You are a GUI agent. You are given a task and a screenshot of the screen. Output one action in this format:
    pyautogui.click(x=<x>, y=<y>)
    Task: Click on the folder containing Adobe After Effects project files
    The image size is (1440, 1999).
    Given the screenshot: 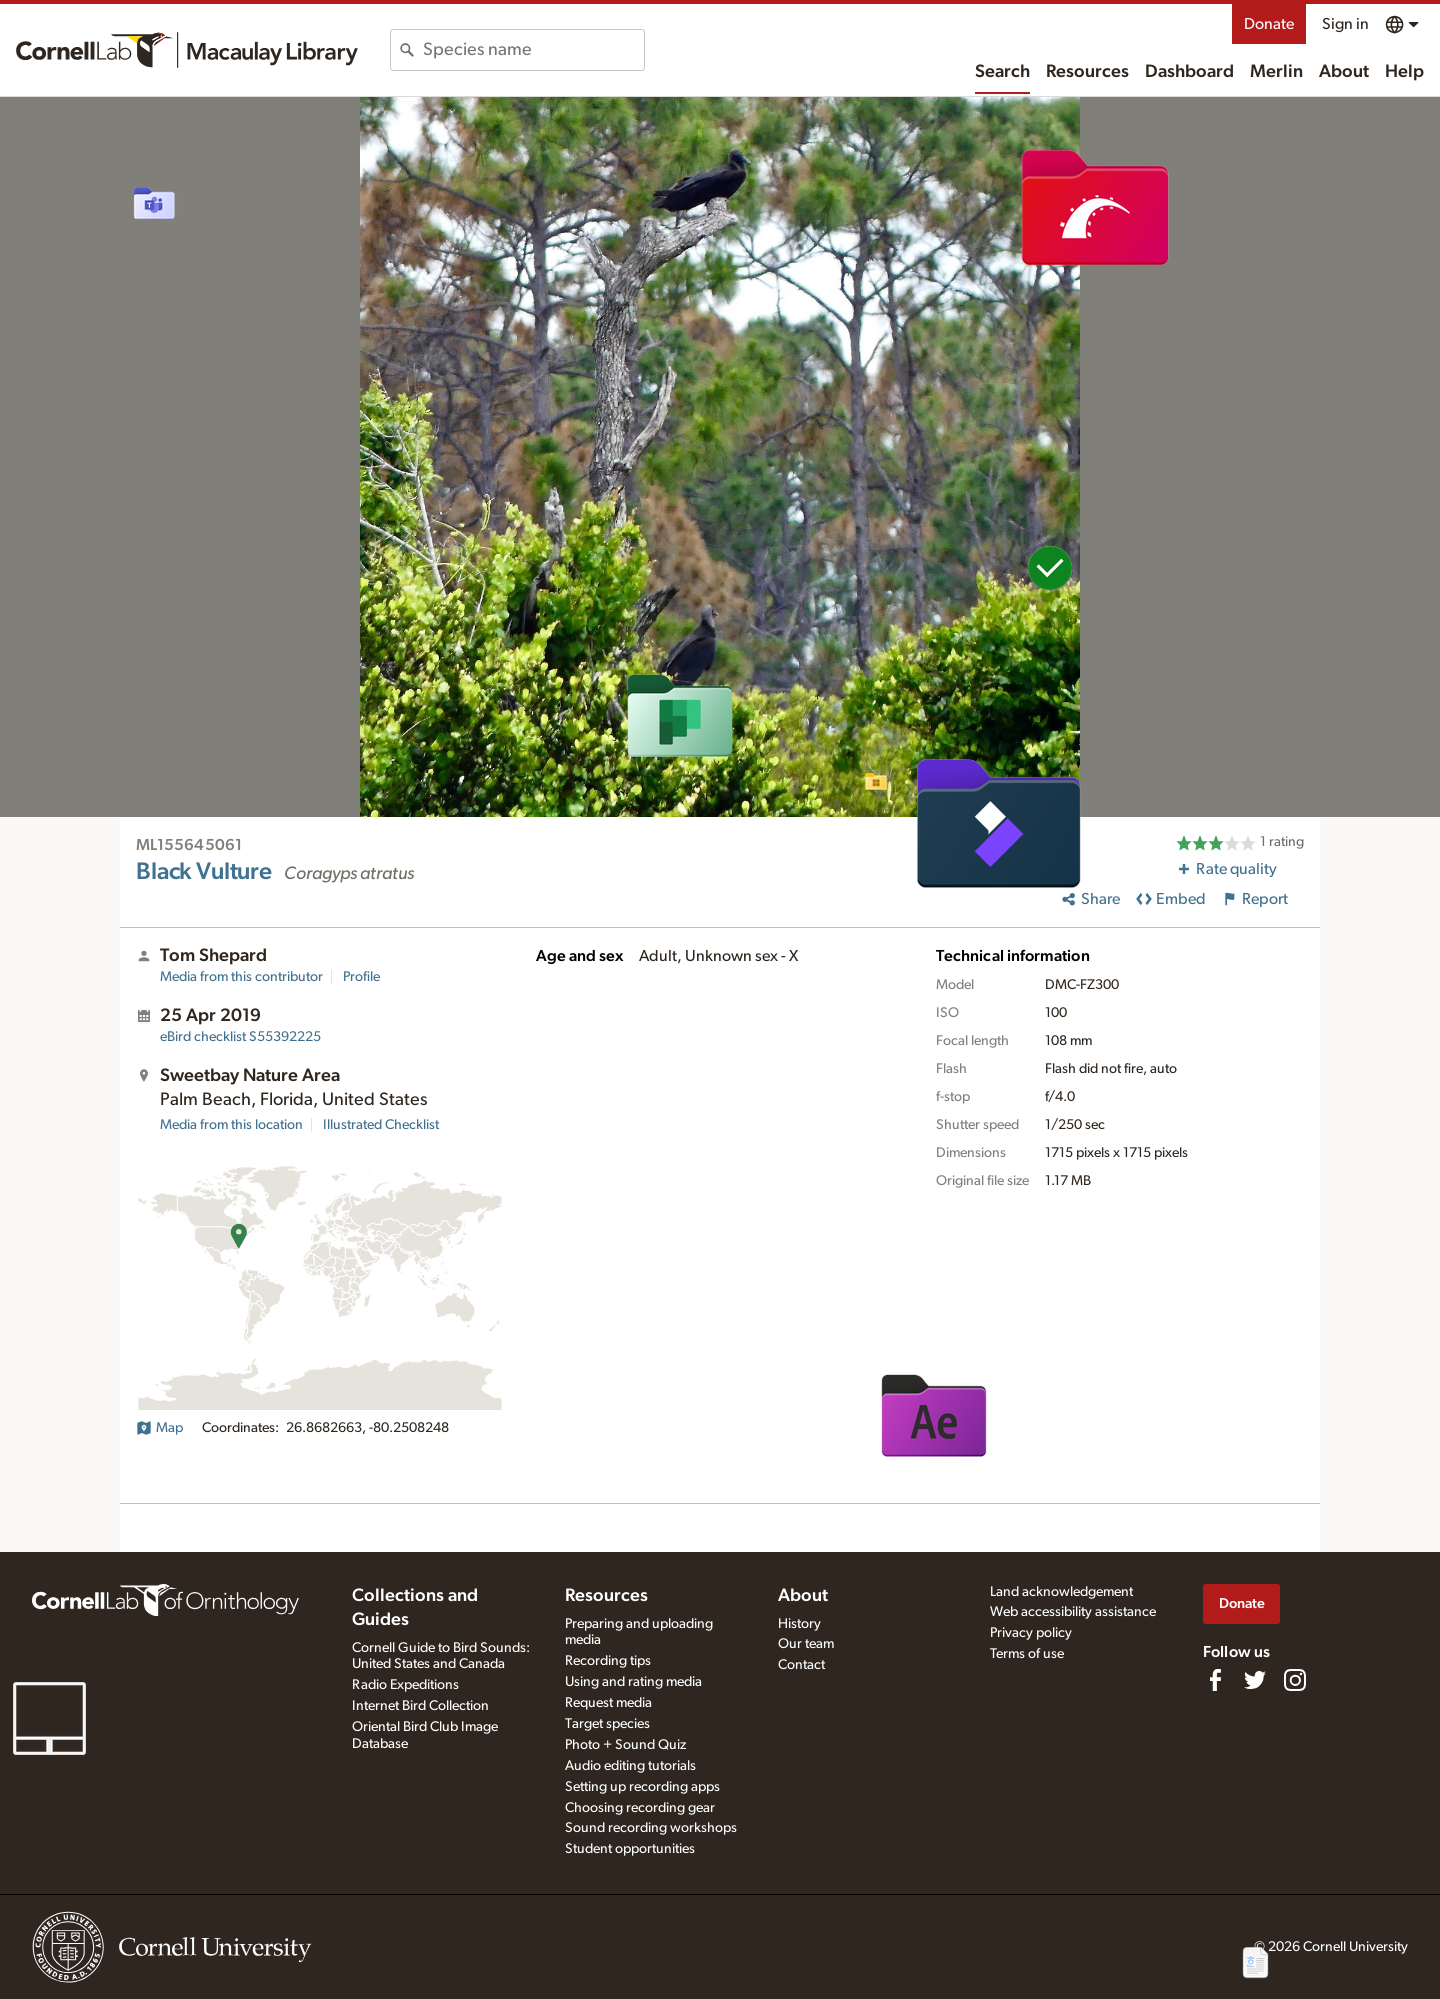 What is the action you would take?
    pyautogui.click(x=933, y=1418)
    